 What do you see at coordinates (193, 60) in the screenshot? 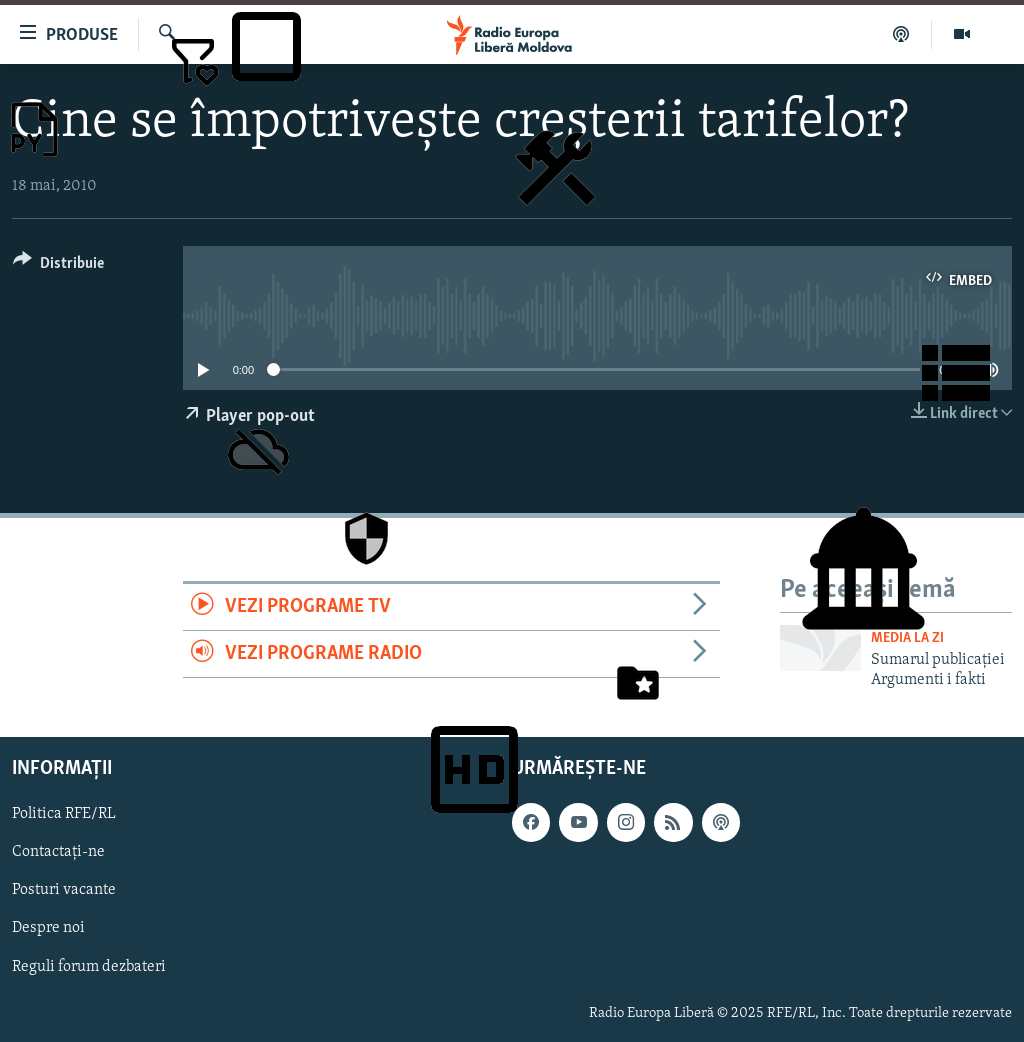
I see `filter by favorites` at bounding box center [193, 60].